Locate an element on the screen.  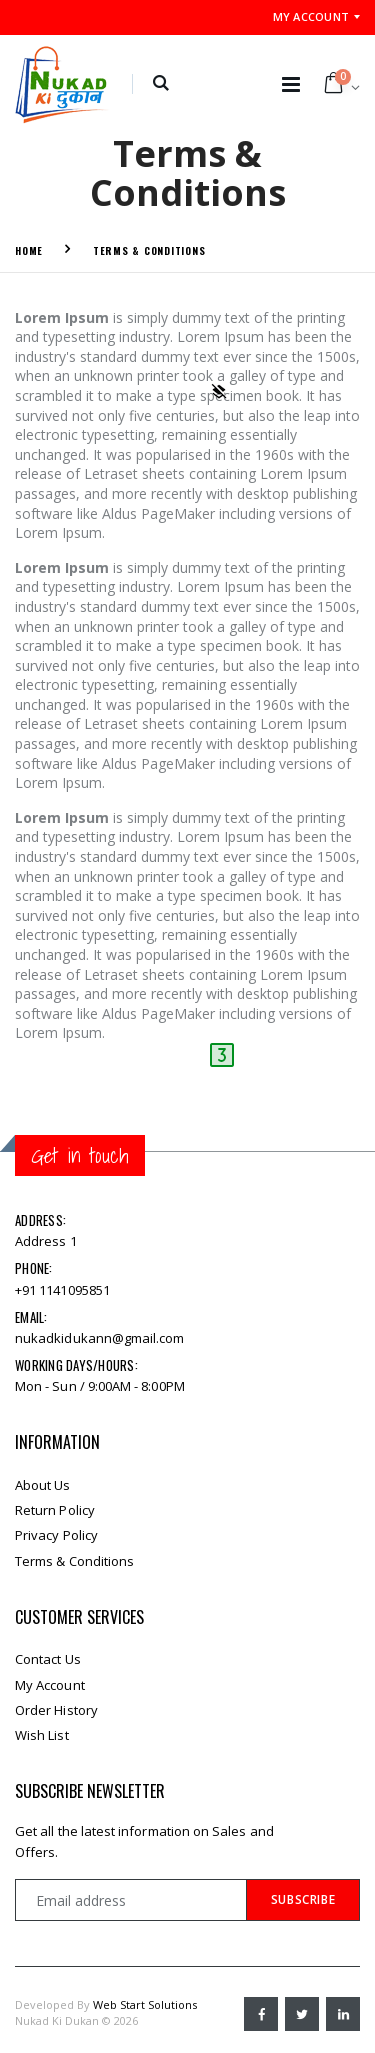
clear all map layers is located at coordinates (219, 392).